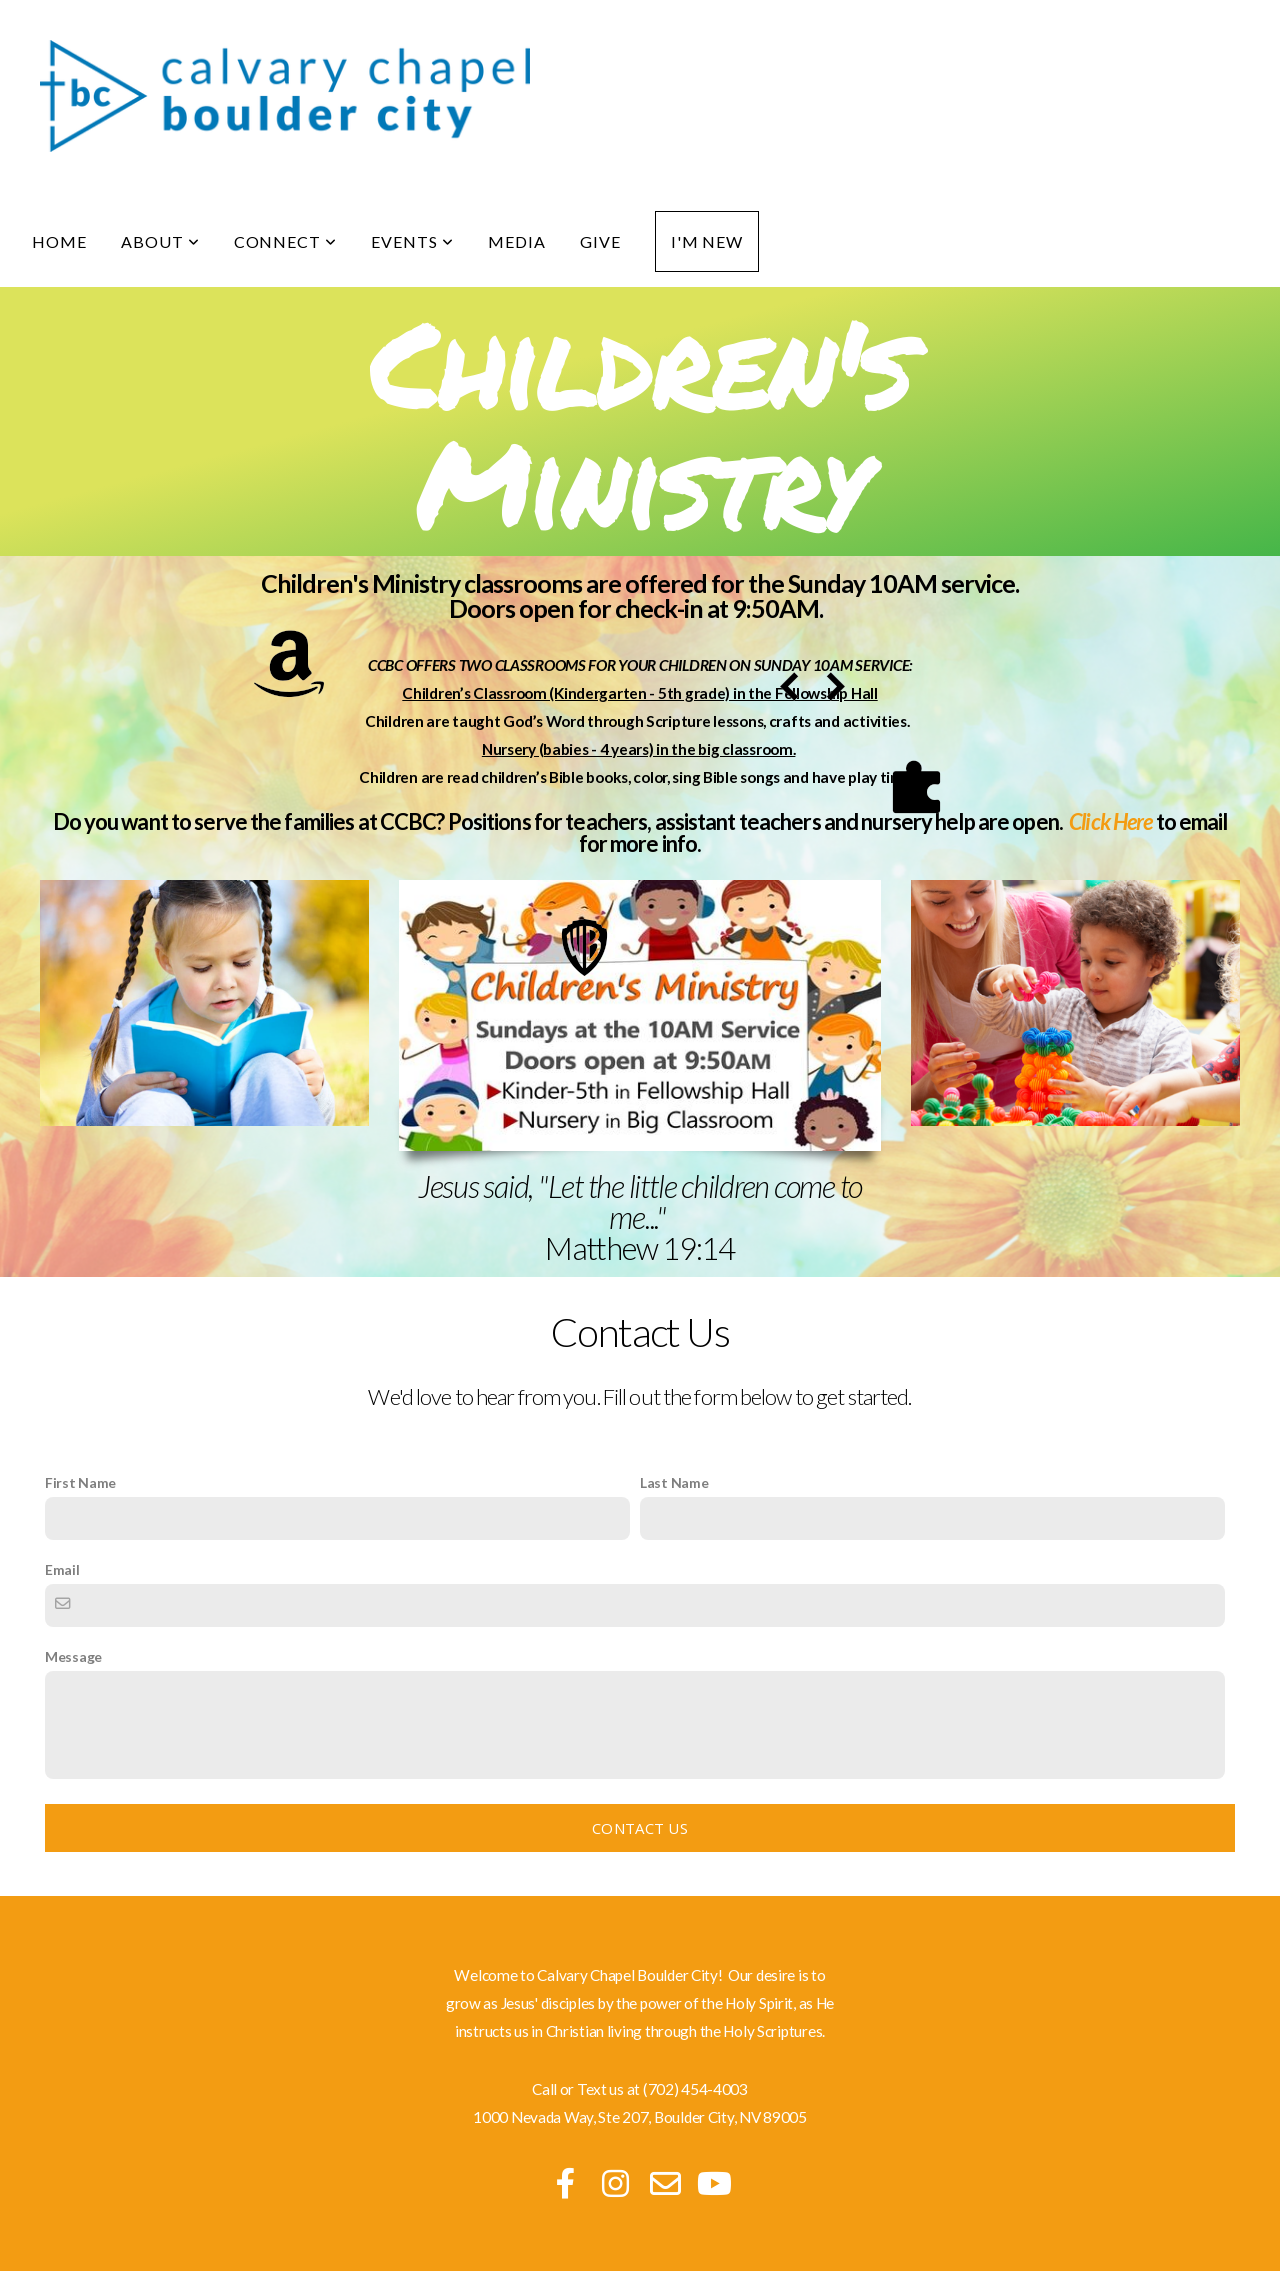 Image resolution: width=1280 pixels, height=2271 pixels. I want to click on open the Amazon app, so click(289, 662).